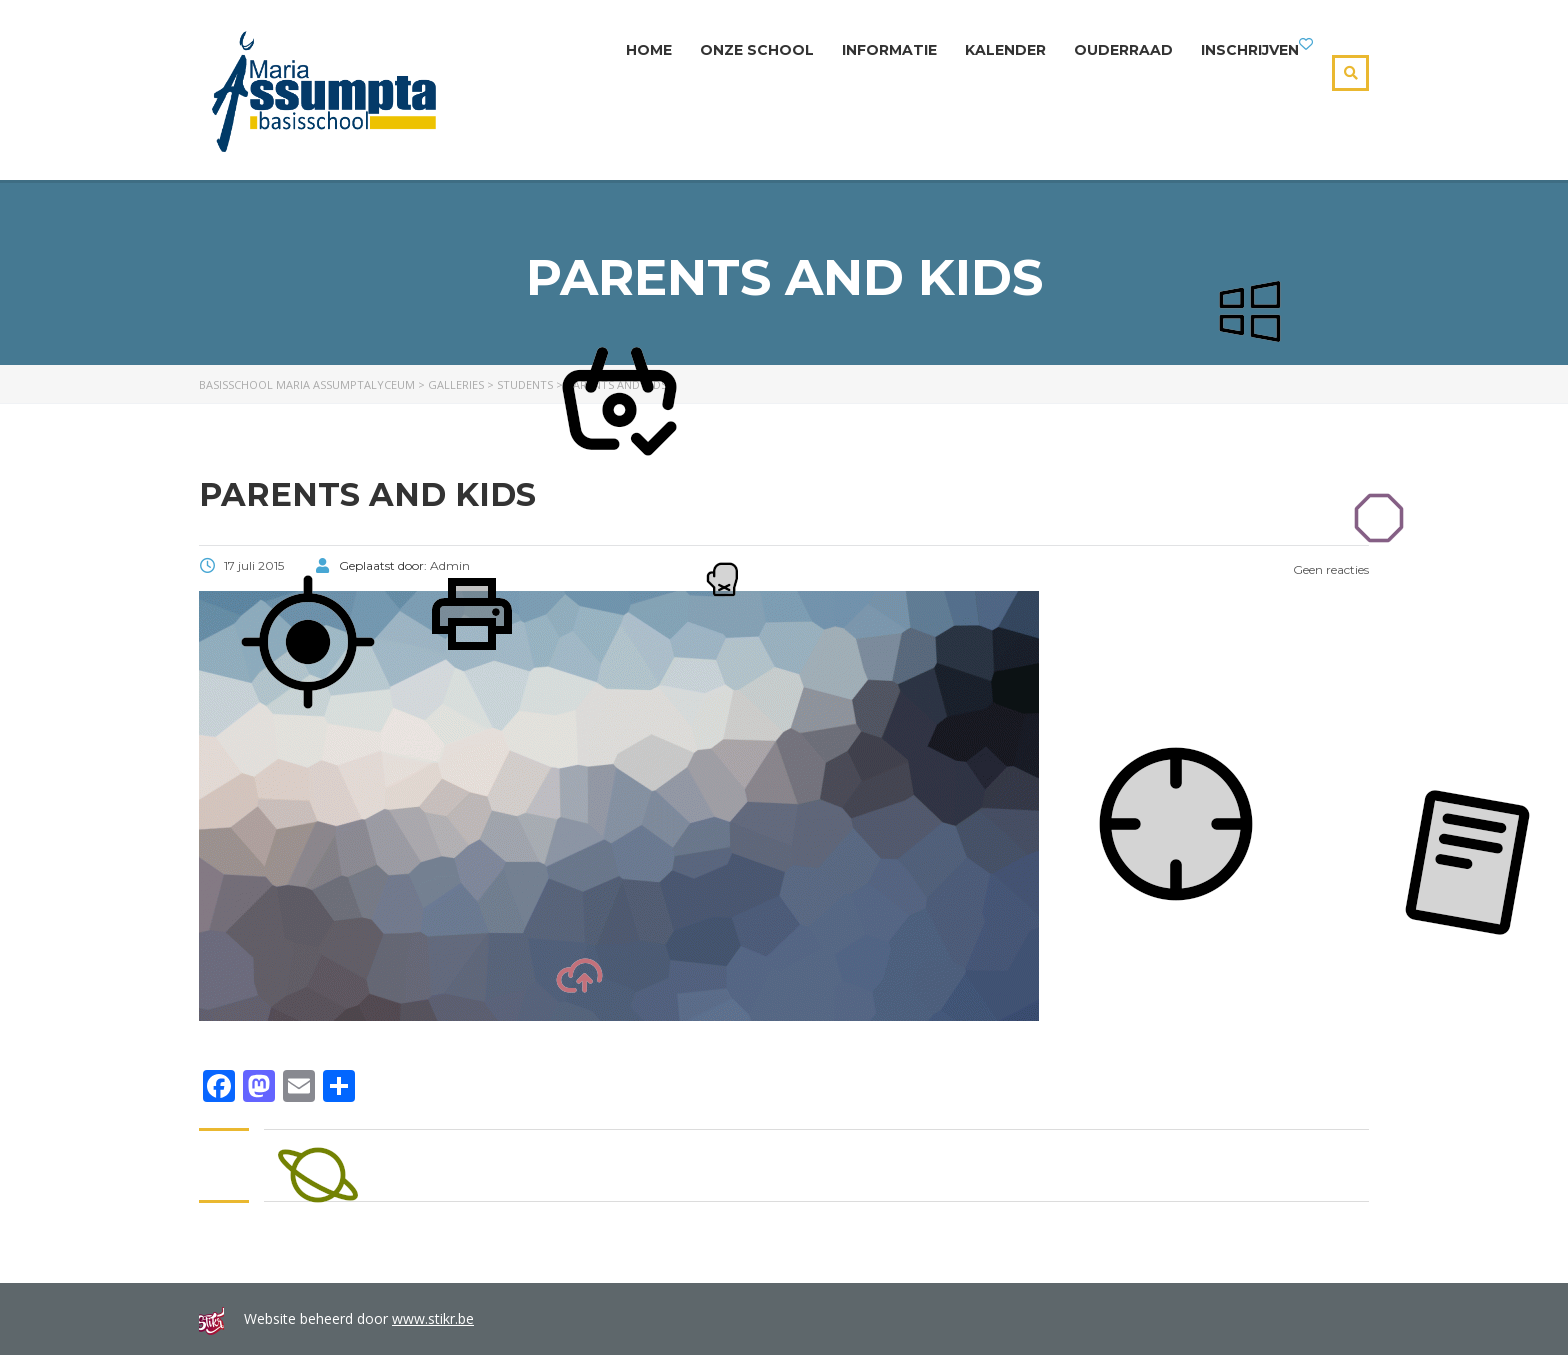 Image resolution: width=1568 pixels, height=1355 pixels. Describe the element at coordinates (579, 975) in the screenshot. I see `upload file to cloud storage` at that location.